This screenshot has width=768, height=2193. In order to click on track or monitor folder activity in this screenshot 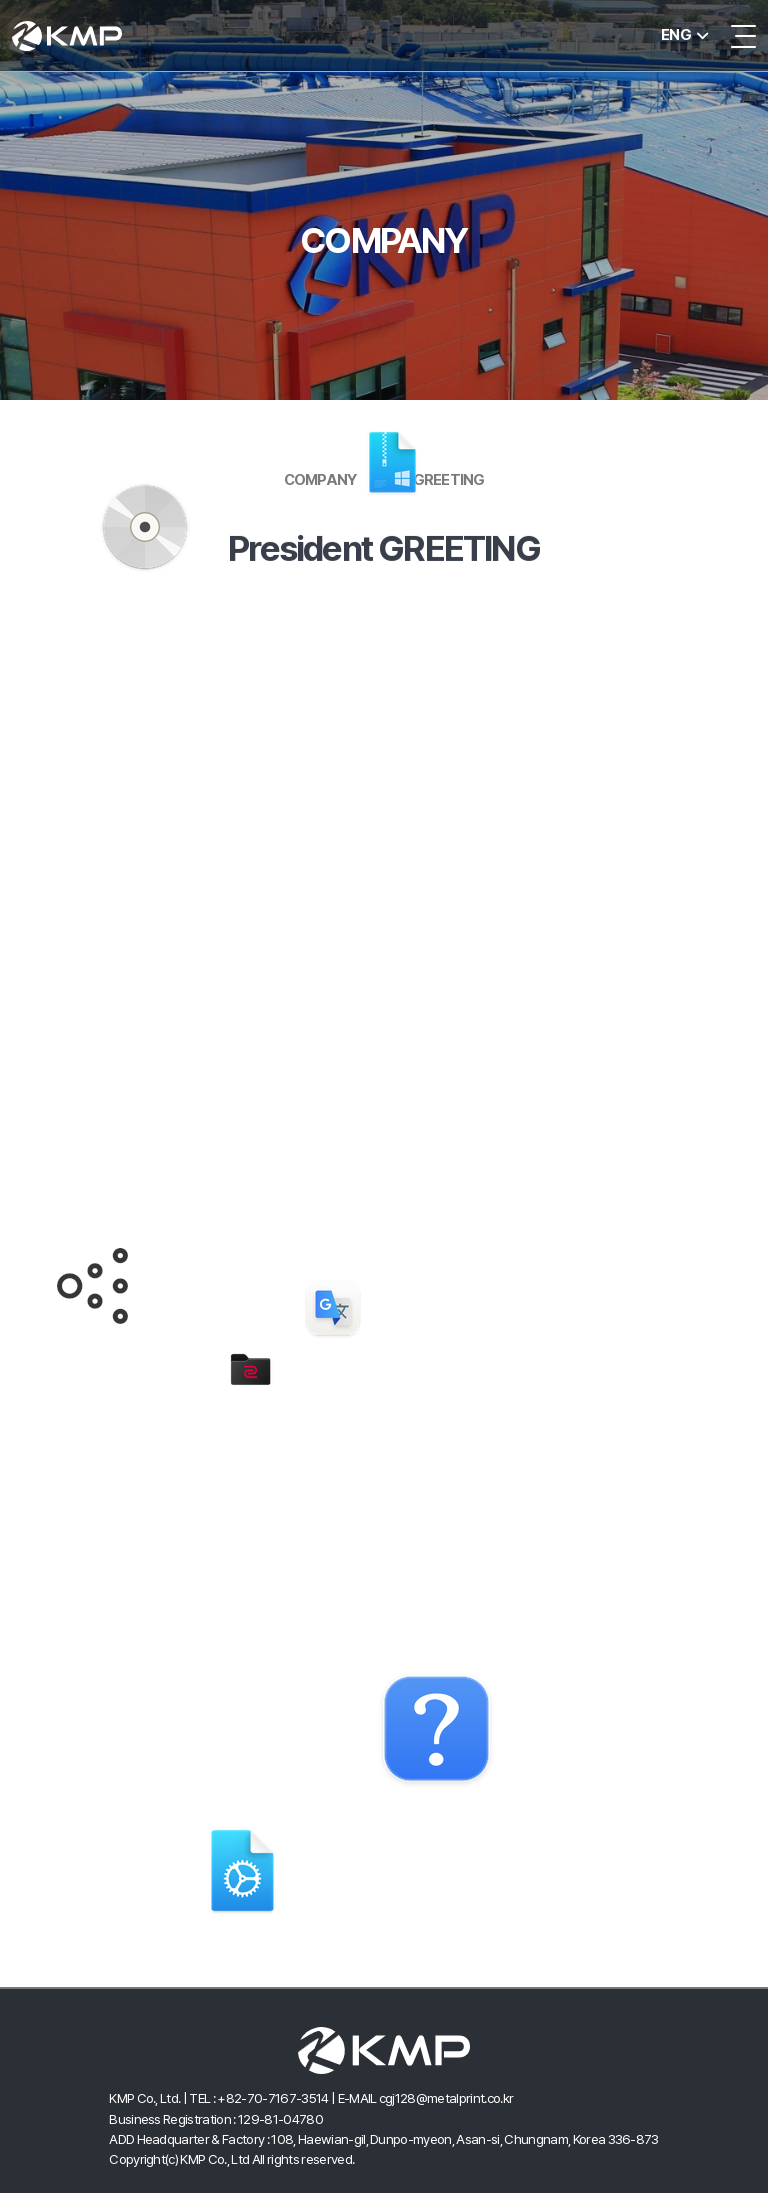, I will do `click(92, 1288)`.